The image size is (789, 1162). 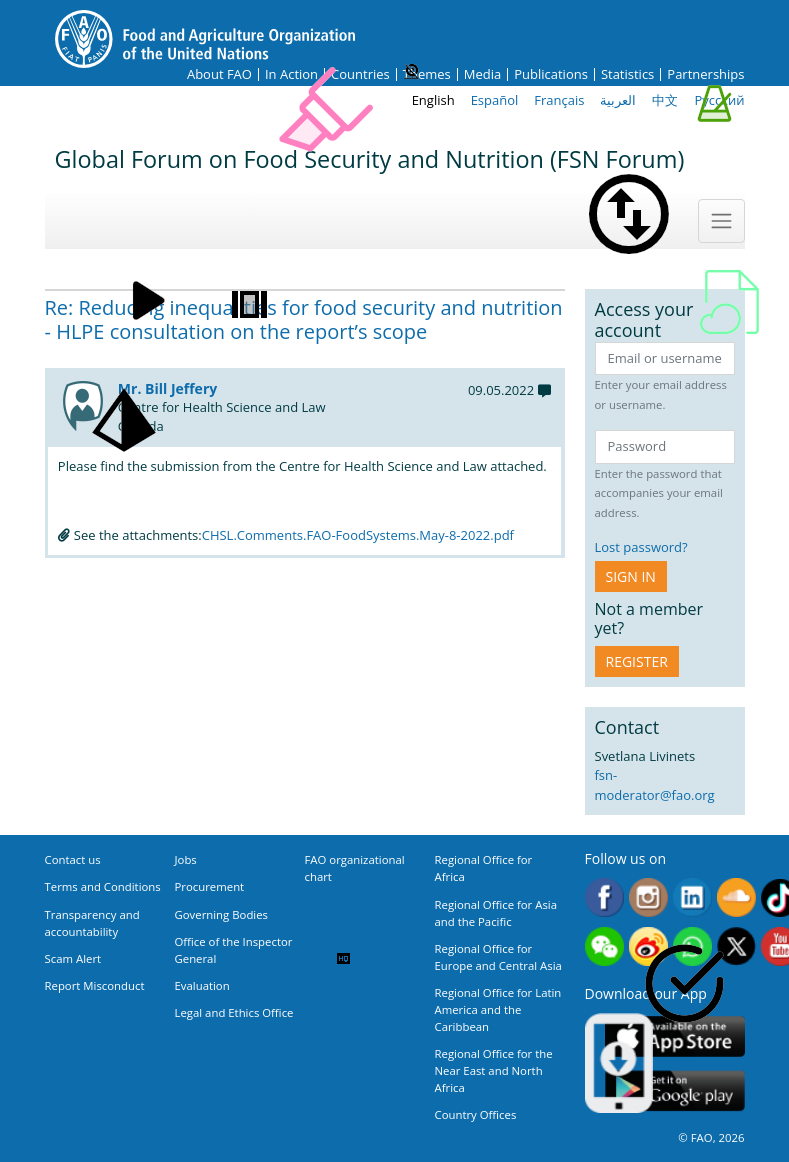 What do you see at coordinates (412, 72) in the screenshot?
I see `camera is disabled or turned off` at bounding box center [412, 72].